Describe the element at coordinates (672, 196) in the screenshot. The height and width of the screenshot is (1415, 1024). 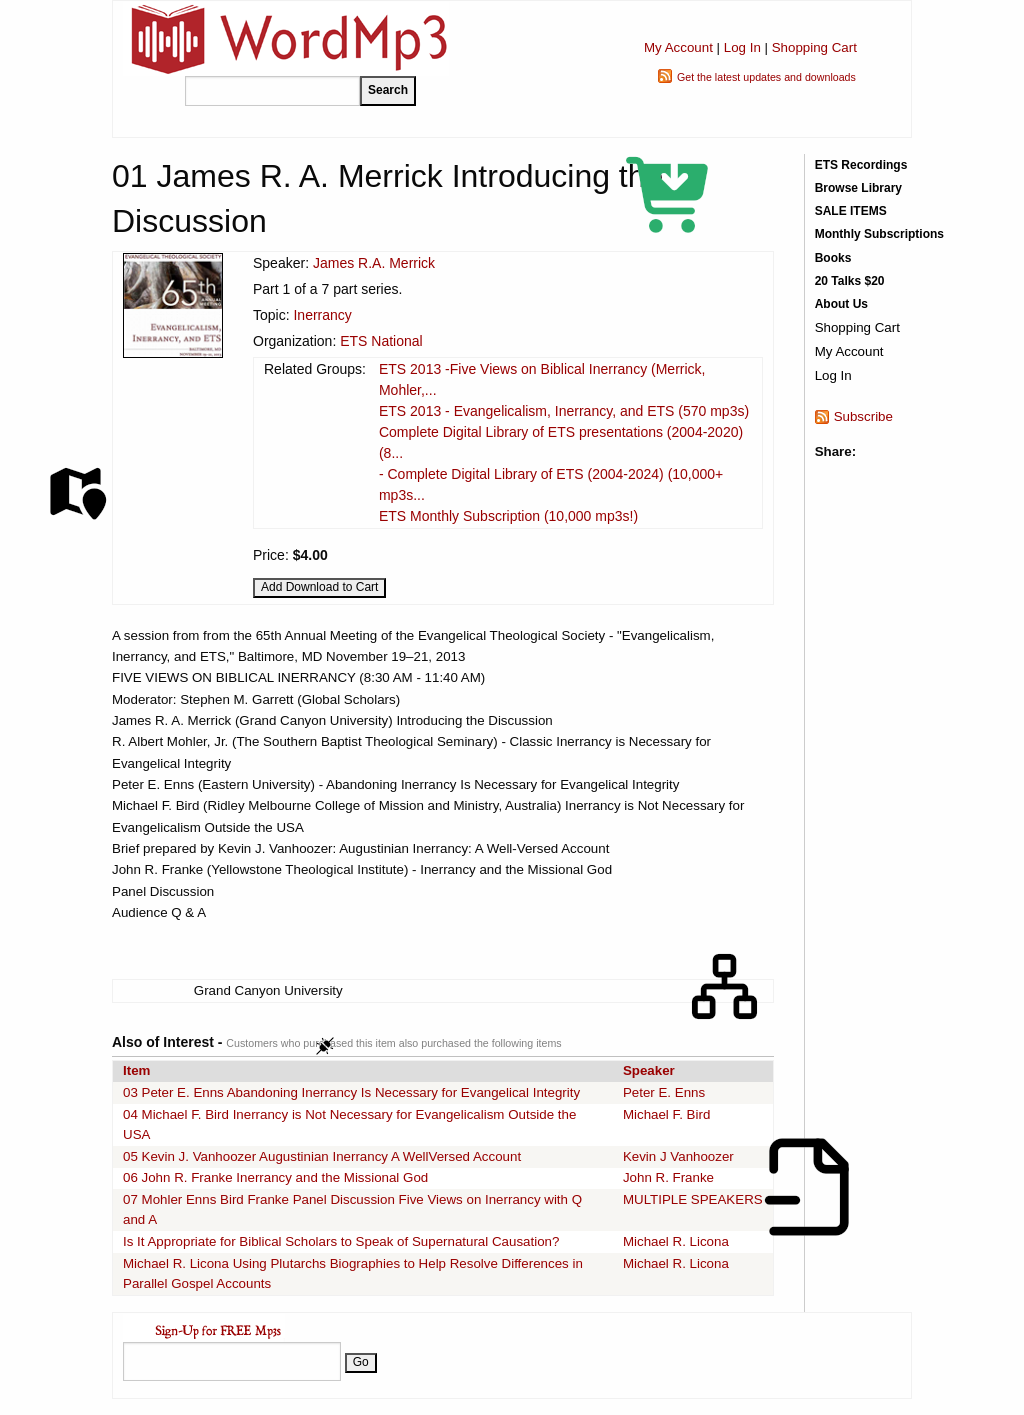
I see `add item to shopping cart` at that location.